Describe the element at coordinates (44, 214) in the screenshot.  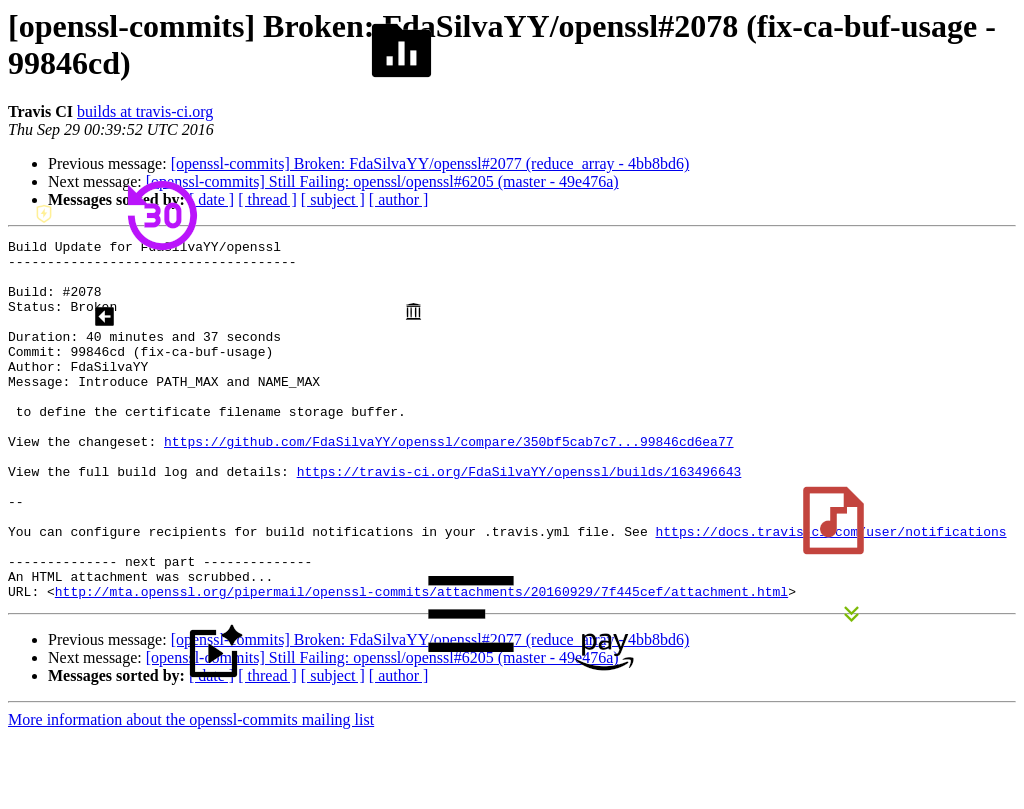
I see `enable fast security scan` at that location.